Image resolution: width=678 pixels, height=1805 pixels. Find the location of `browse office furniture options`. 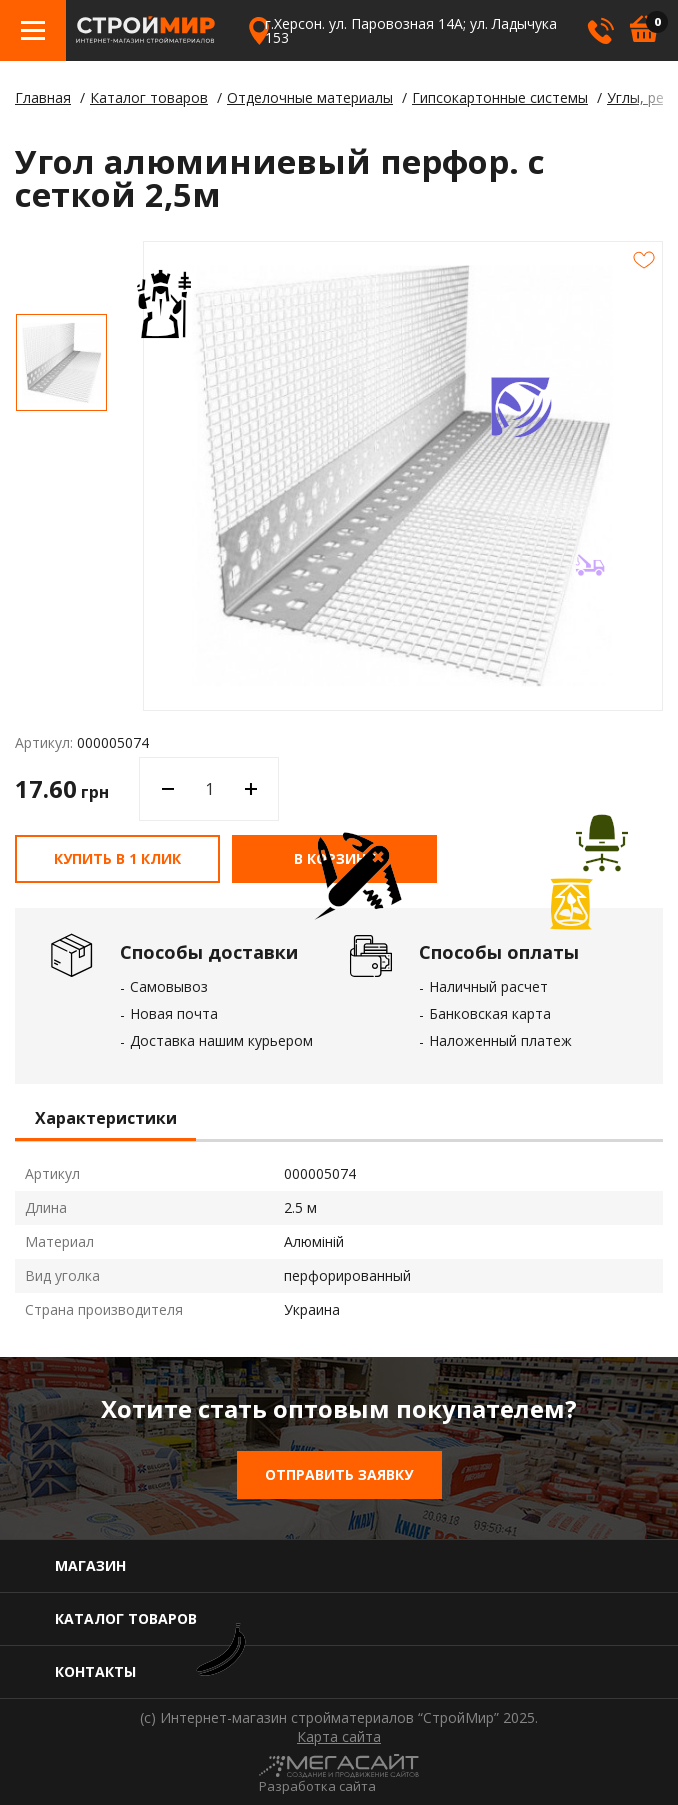

browse office furniture options is located at coordinates (602, 843).